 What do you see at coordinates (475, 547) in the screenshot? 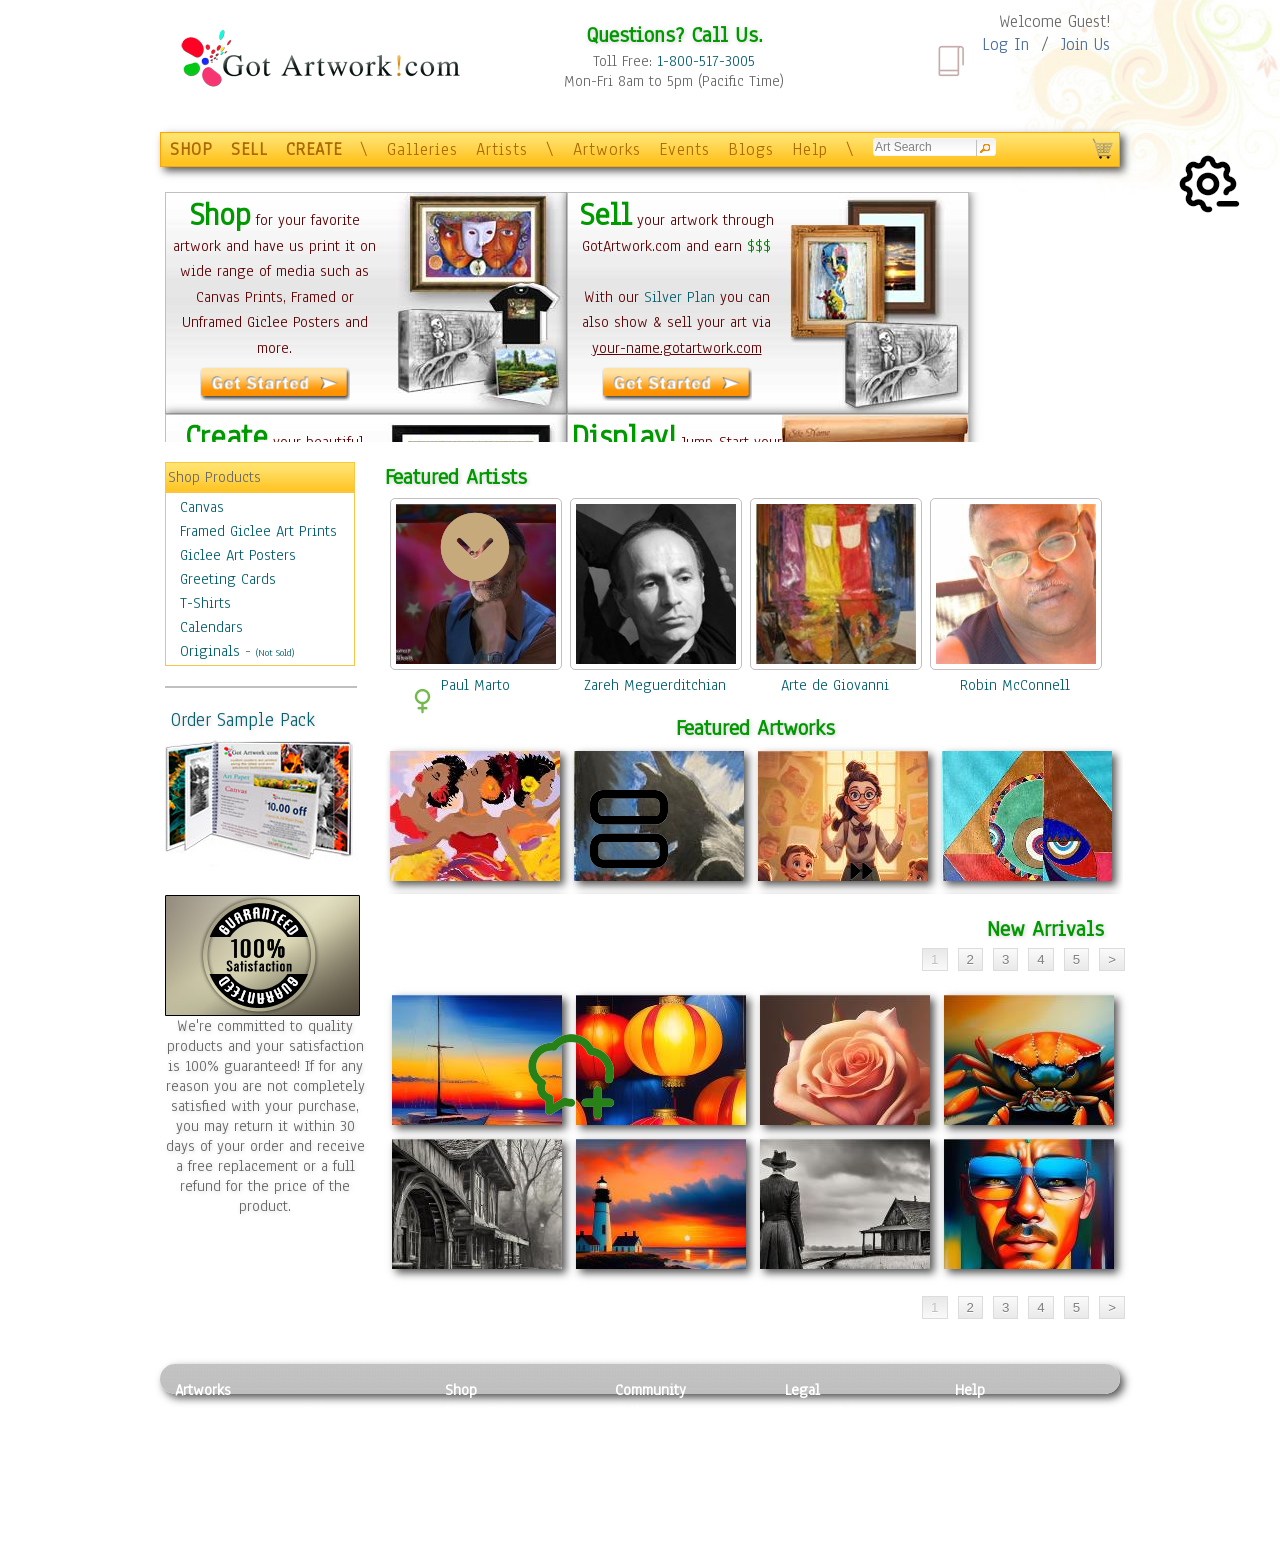
I see `expand to show more content` at bounding box center [475, 547].